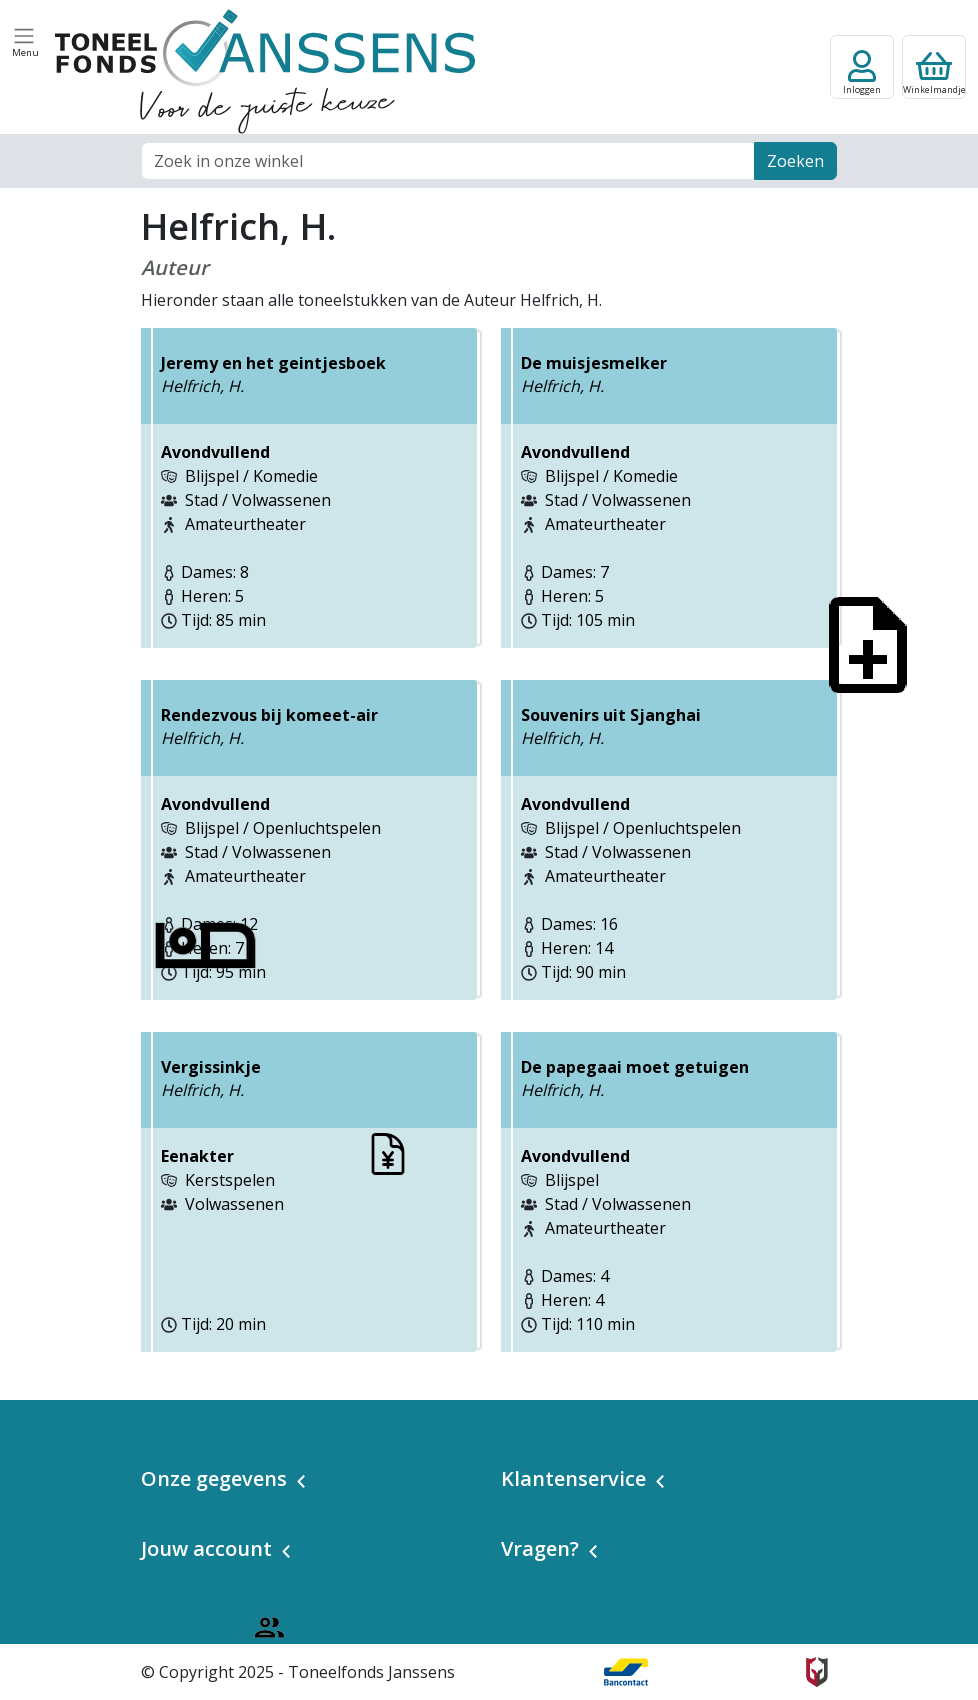 This screenshot has width=978, height=1700. I want to click on view yen currency document, so click(388, 1154).